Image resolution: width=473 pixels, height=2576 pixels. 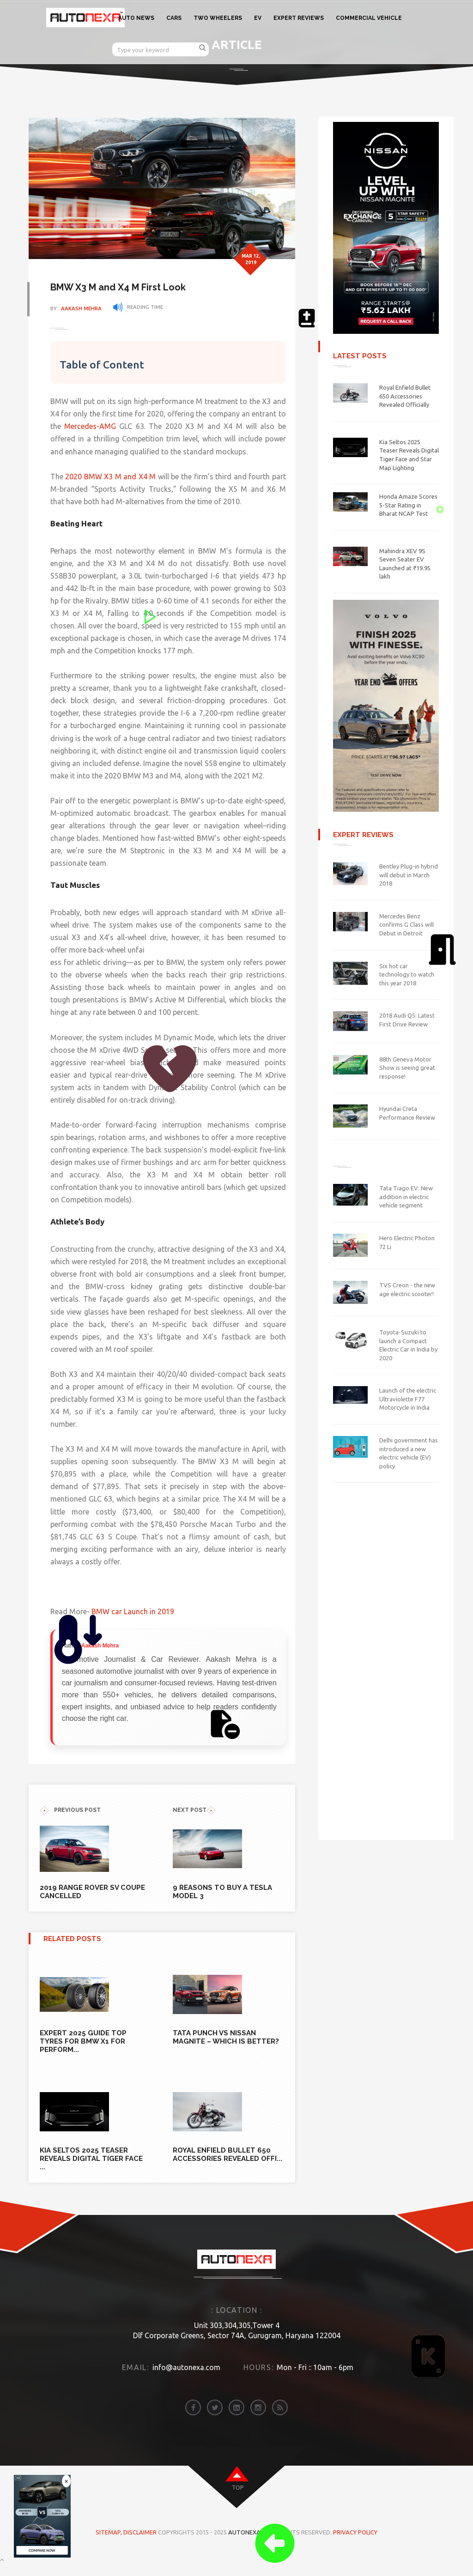 What do you see at coordinates (224, 1724) in the screenshot?
I see `remove a file from your collection` at bounding box center [224, 1724].